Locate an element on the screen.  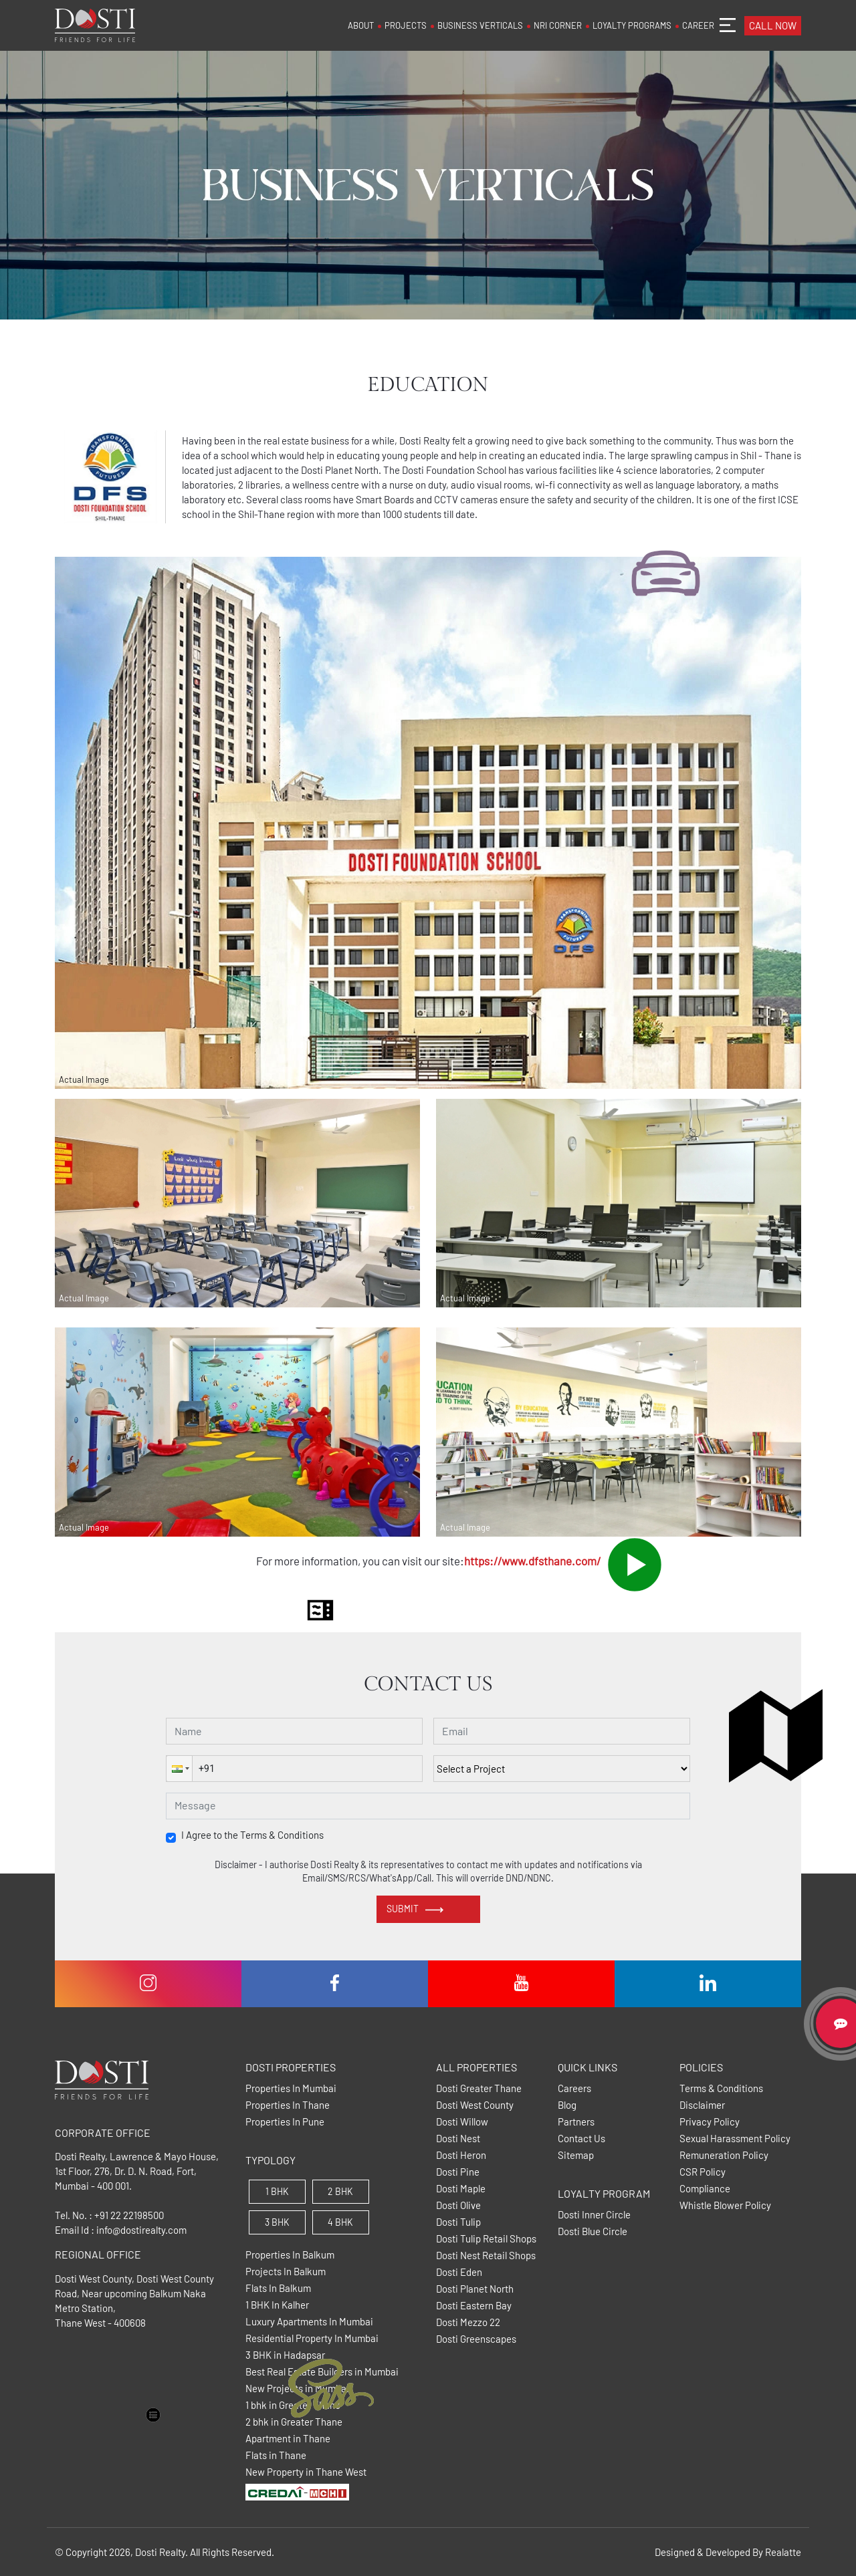
play media content is located at coordinates (635, 1565).